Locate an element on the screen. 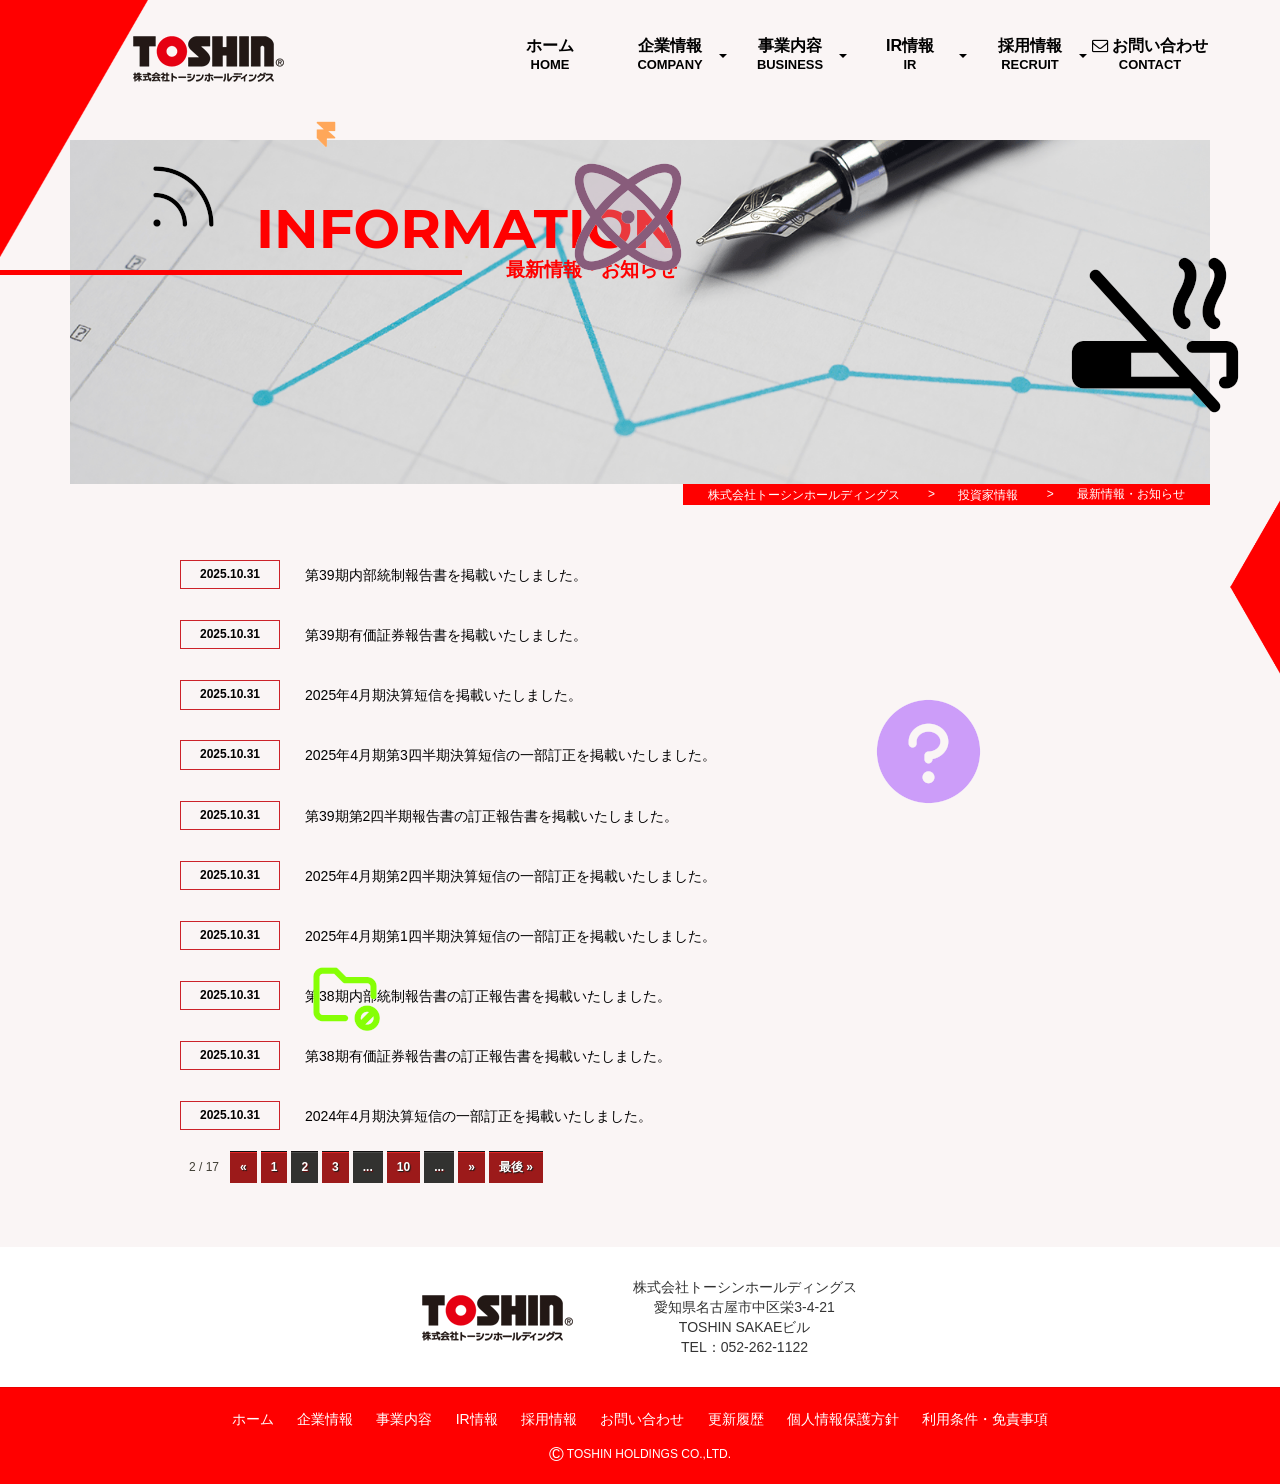 The height and width of the screenshot is (1484, 1280). access help or support is located at coordinates (928, 751).